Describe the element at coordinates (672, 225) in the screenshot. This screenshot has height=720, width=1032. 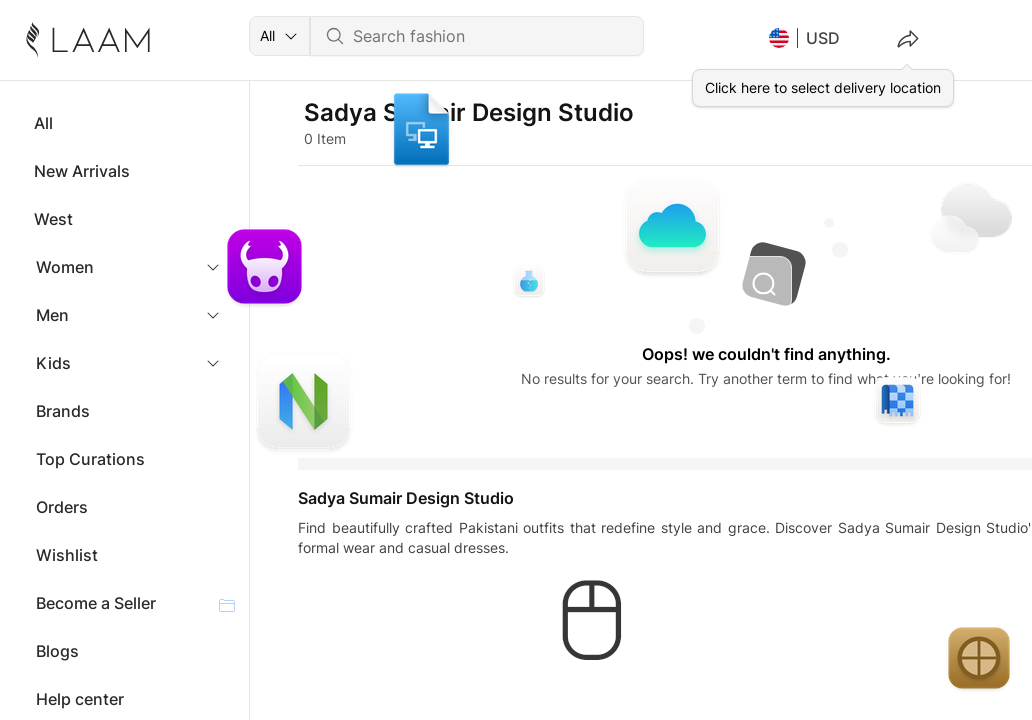
I see `open iCloud app` at that location.